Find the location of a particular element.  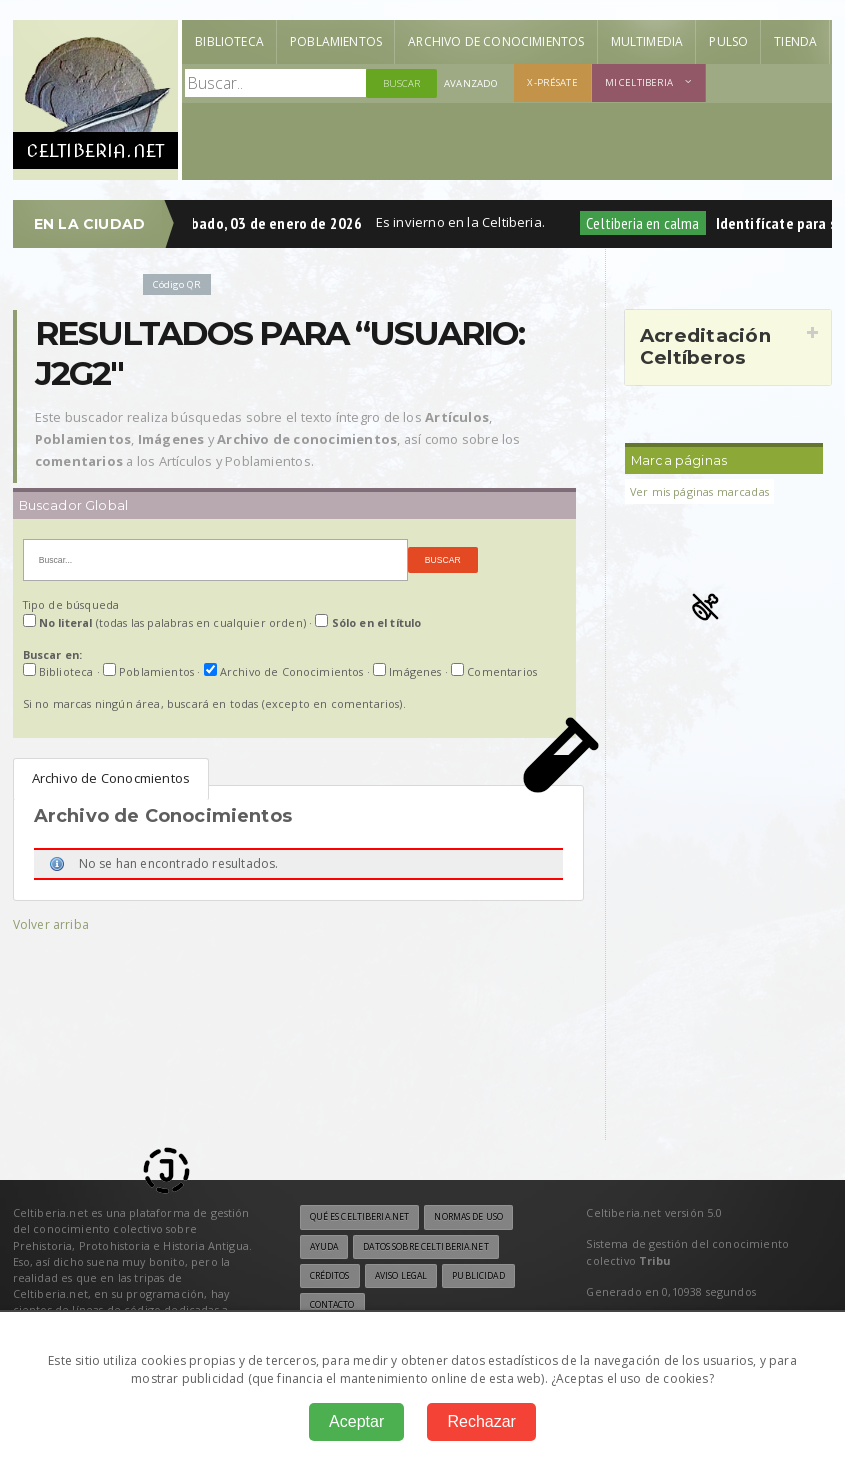

view lab results or test samples is located at coordinates (561, 755).